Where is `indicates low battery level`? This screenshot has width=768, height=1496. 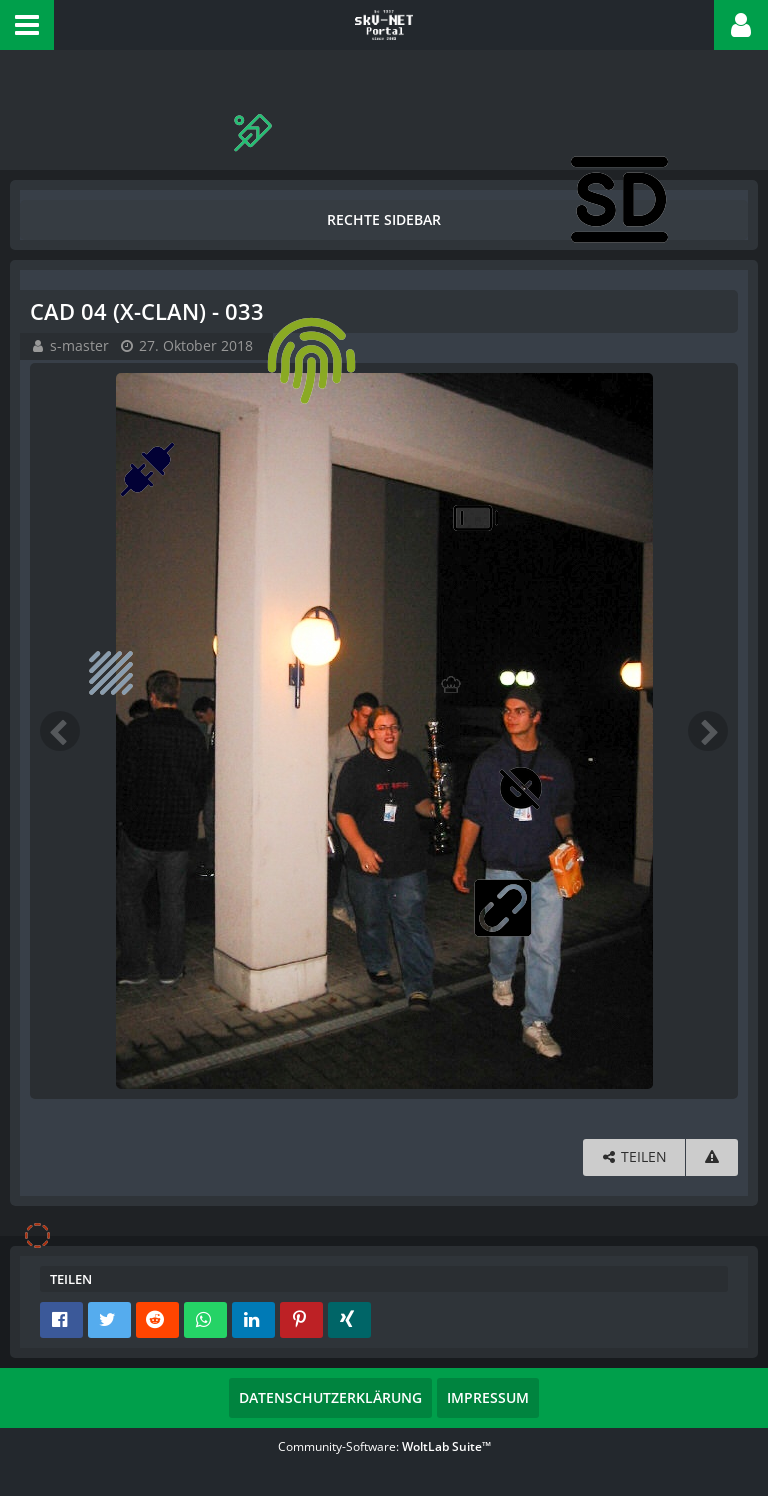
indicates low battery level is located at coordinates (475, 518).